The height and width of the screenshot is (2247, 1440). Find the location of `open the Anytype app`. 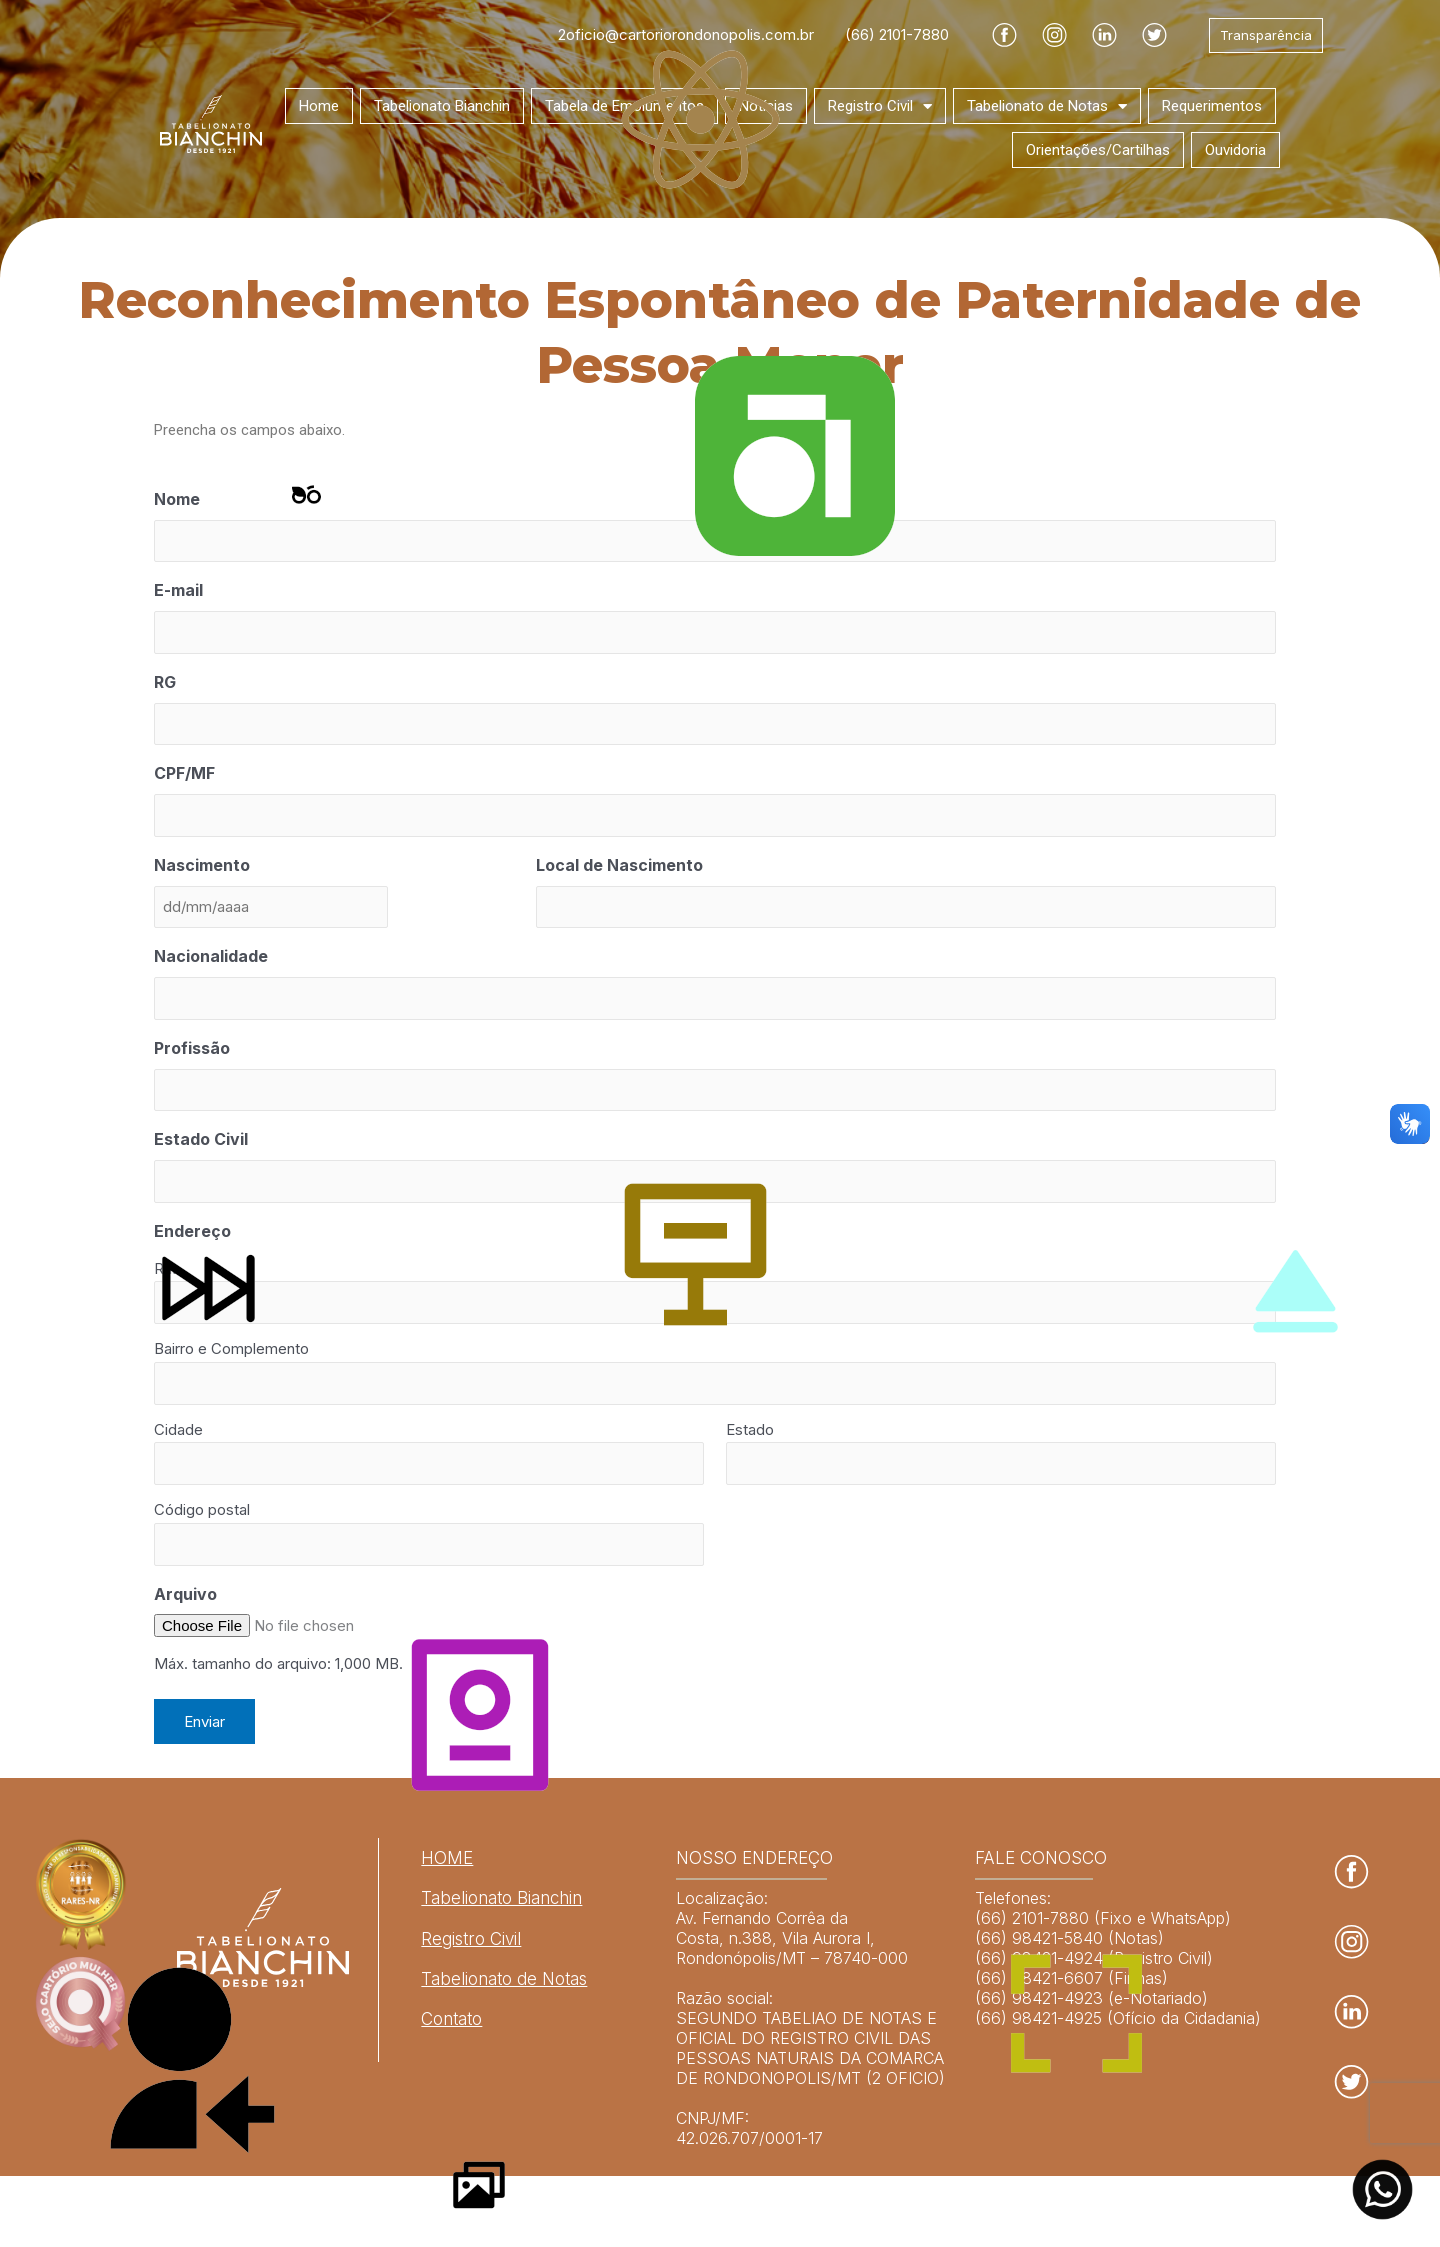

open the Anytype app is located at coordinates (795, 456).